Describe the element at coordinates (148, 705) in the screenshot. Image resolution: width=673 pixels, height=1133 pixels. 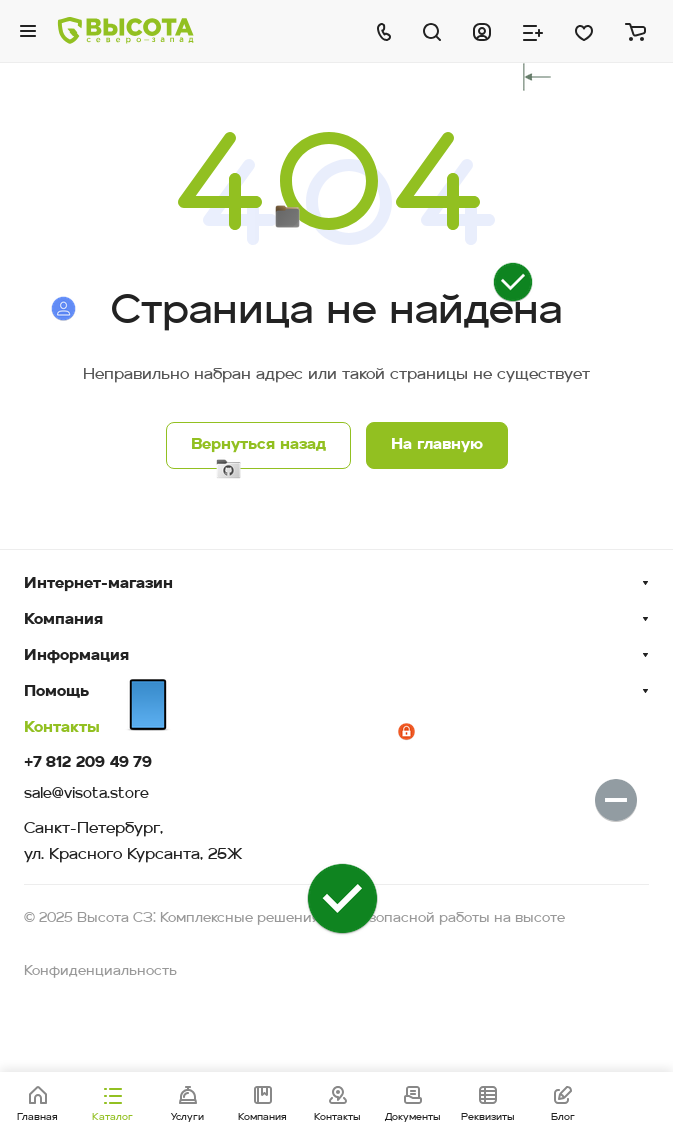
I see `iPad Air M2 device icon` at that location.